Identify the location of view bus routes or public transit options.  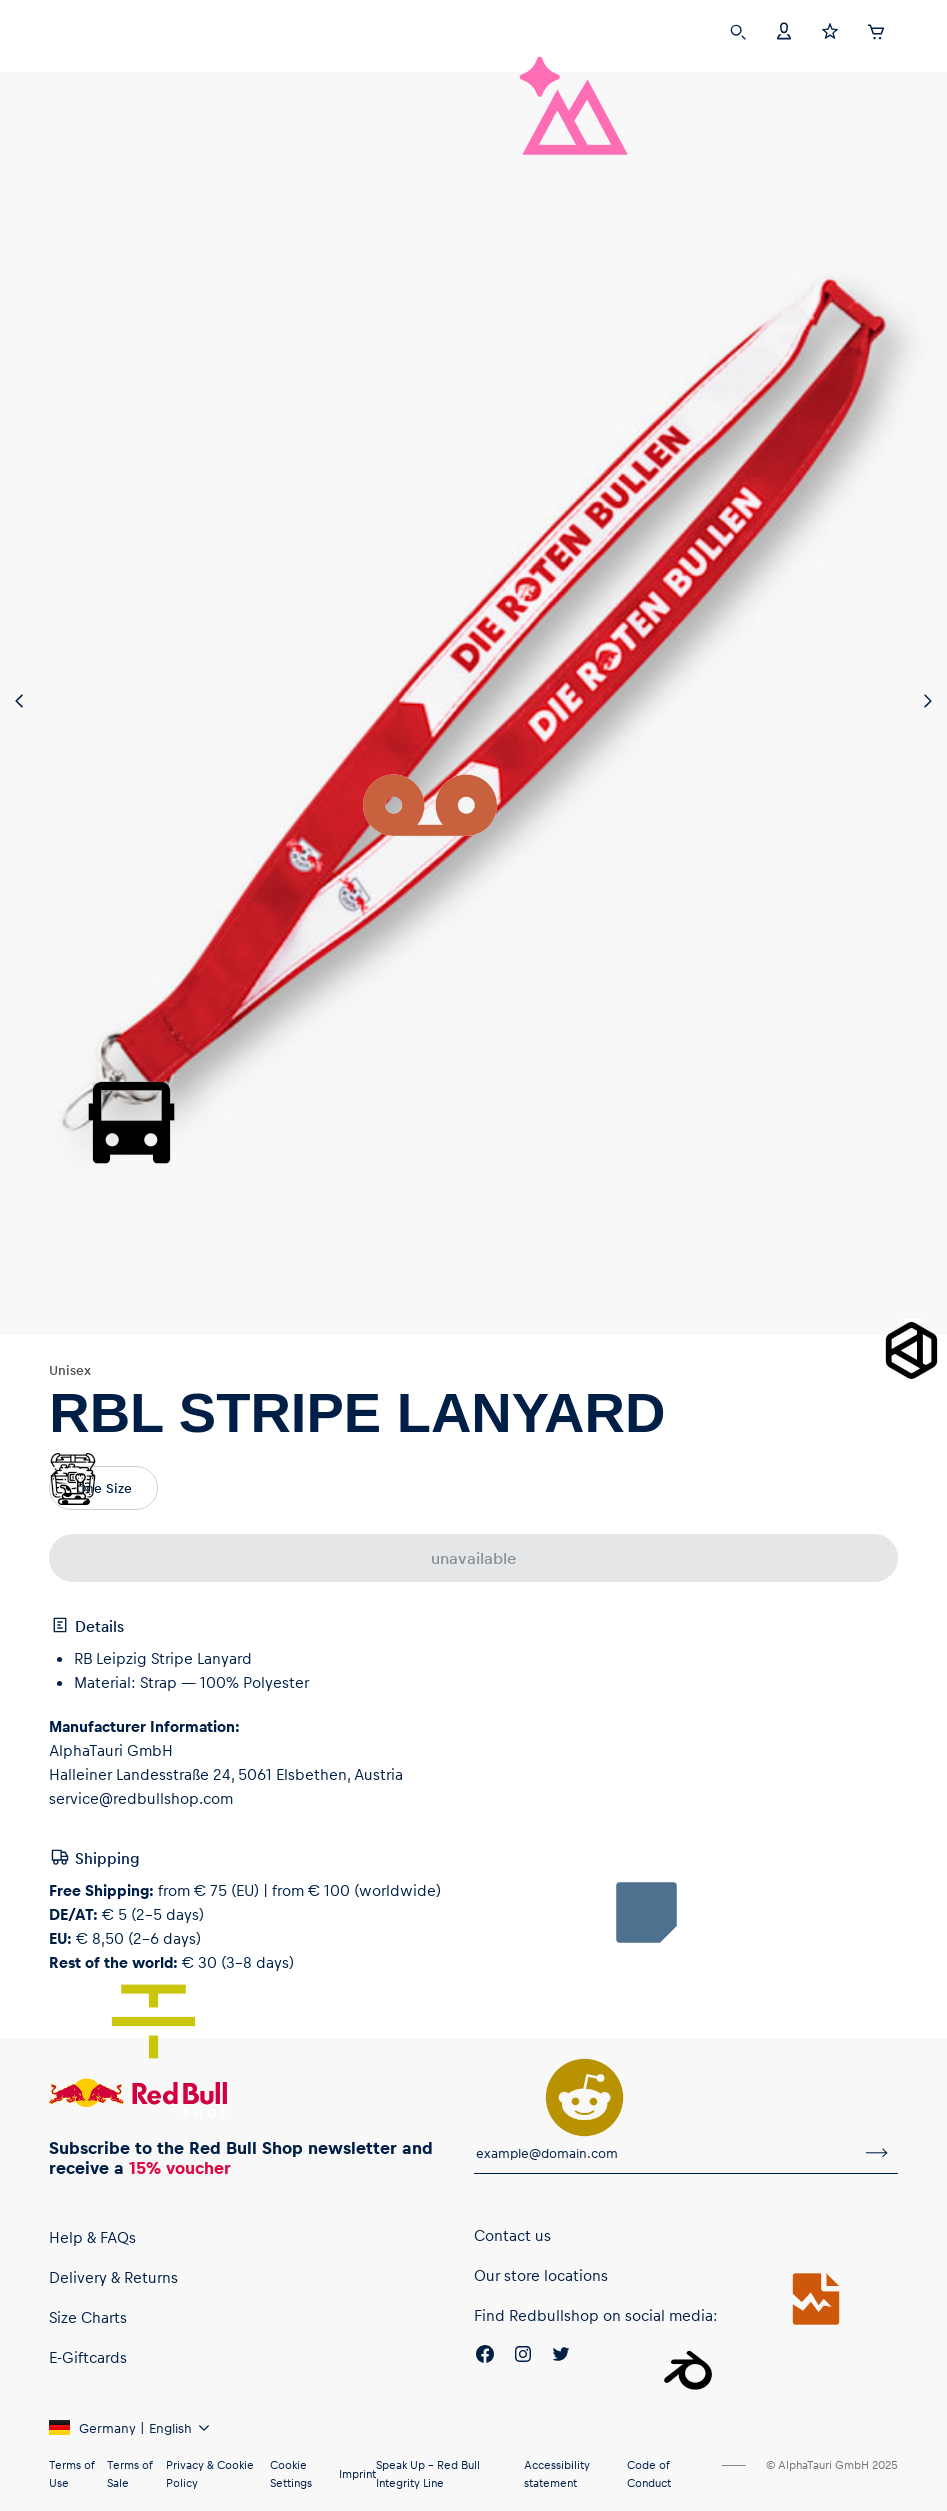
(131, 1120).